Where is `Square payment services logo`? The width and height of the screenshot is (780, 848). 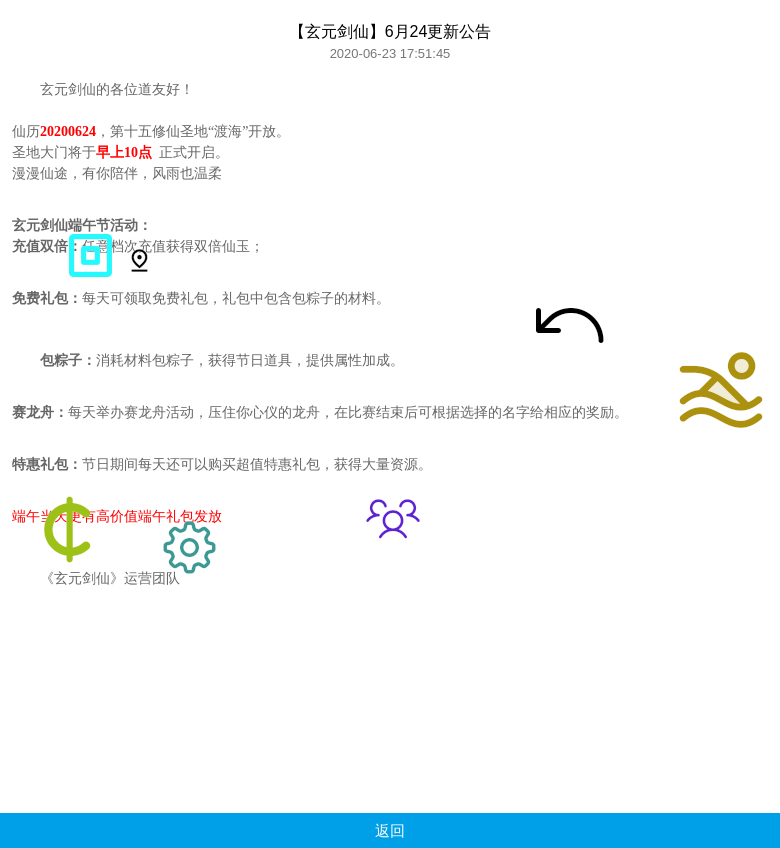 Square payment services logo is located at coordinates (90, 255).